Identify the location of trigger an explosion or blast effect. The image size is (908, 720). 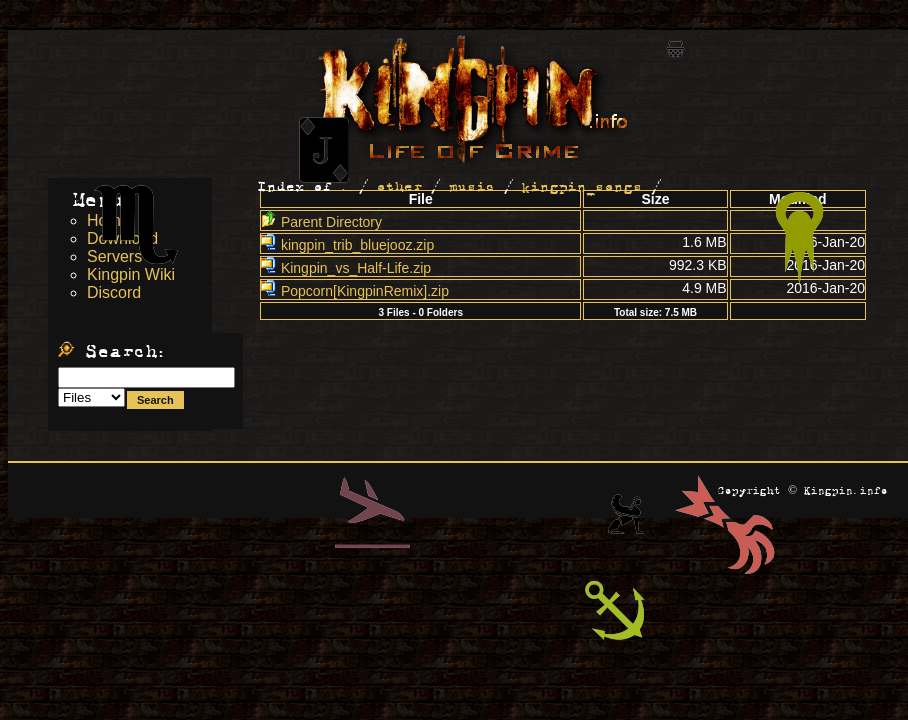
(799, 239).